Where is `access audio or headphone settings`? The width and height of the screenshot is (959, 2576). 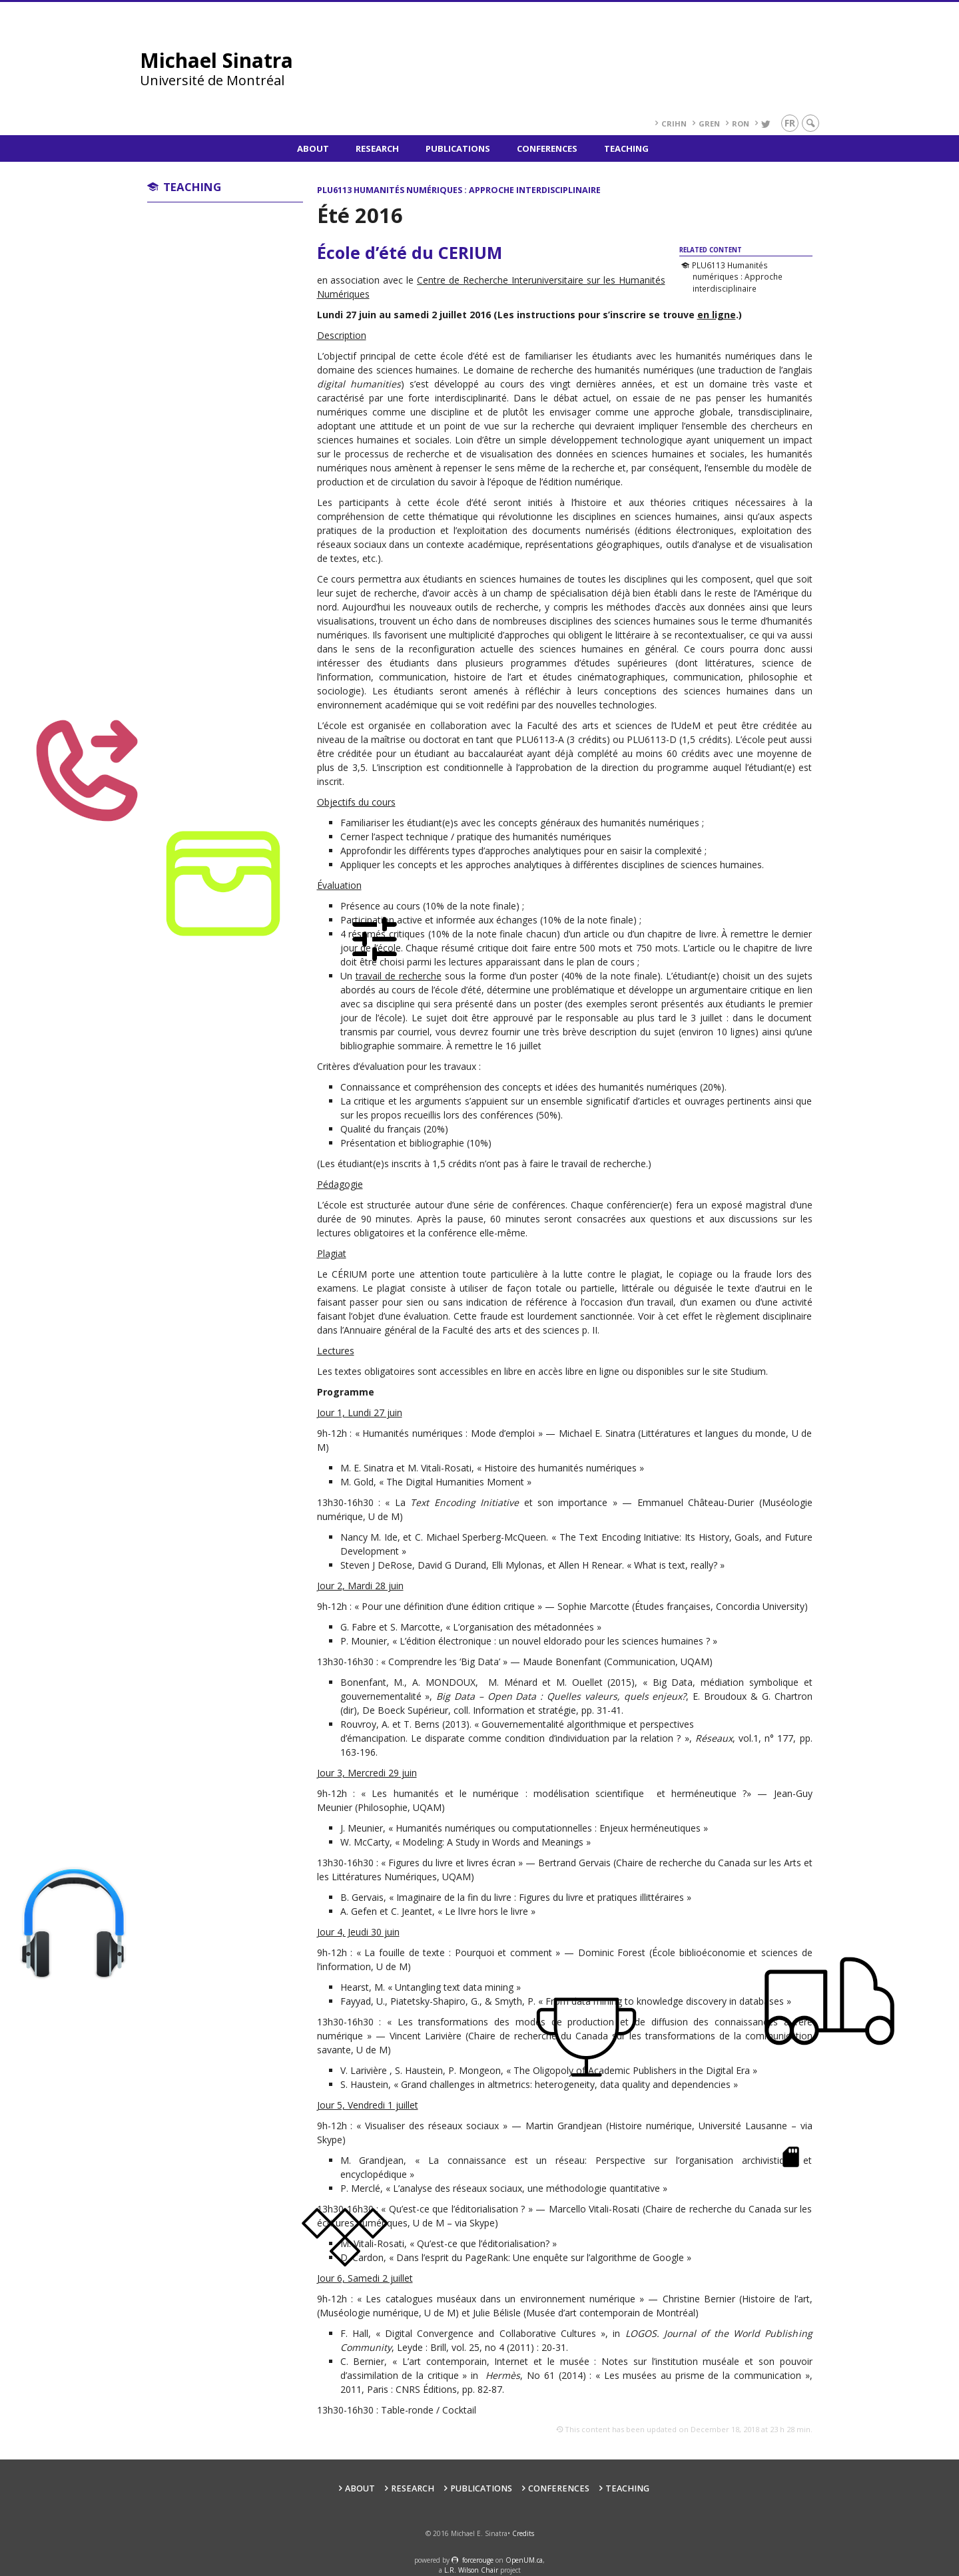
access audio or headphone settings is located at coordinates (73, 1929).